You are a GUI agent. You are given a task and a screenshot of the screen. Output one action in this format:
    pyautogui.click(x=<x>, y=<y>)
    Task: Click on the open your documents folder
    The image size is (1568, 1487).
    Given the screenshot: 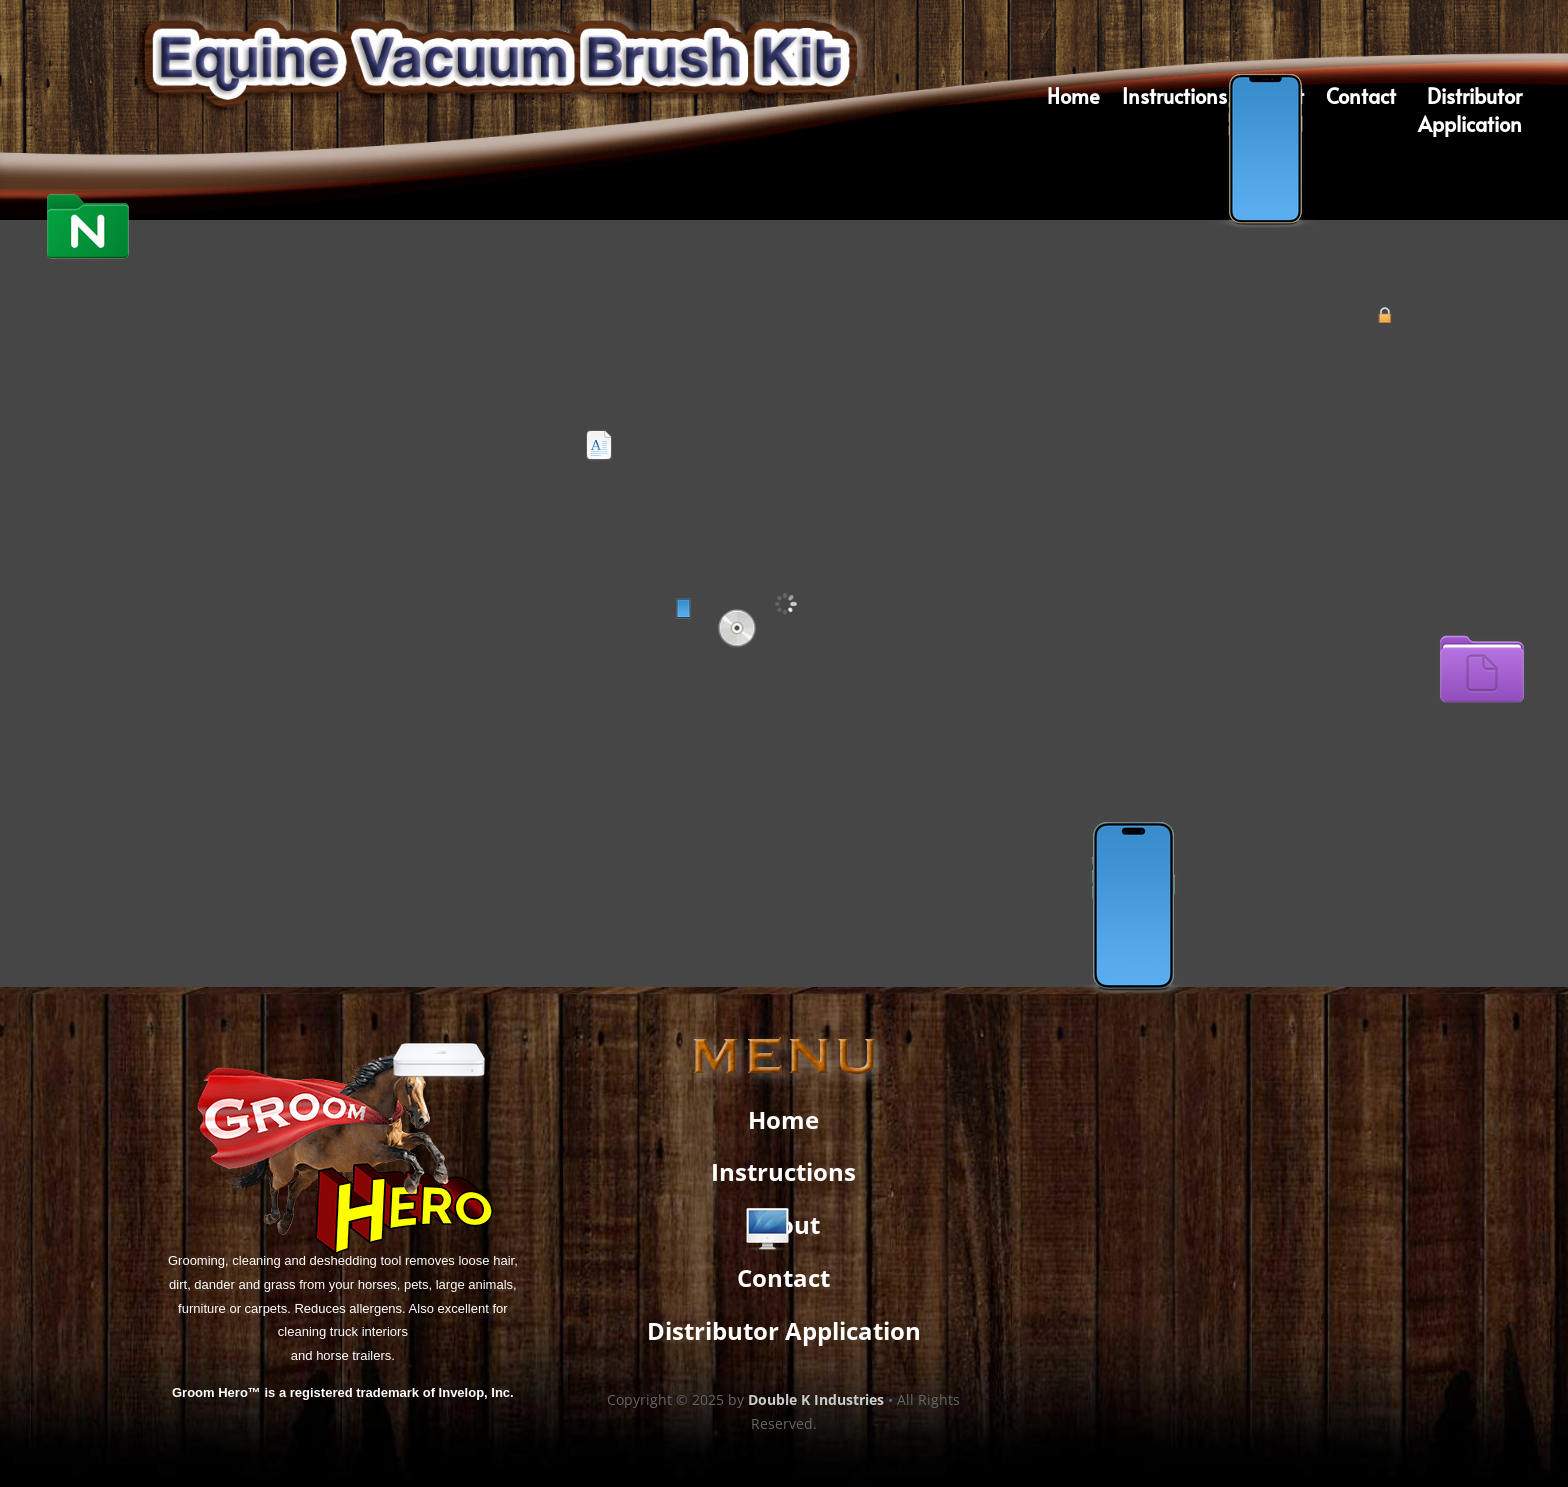 What is the action you would take?
    pyautogui.click(x=1482, y=669)
    